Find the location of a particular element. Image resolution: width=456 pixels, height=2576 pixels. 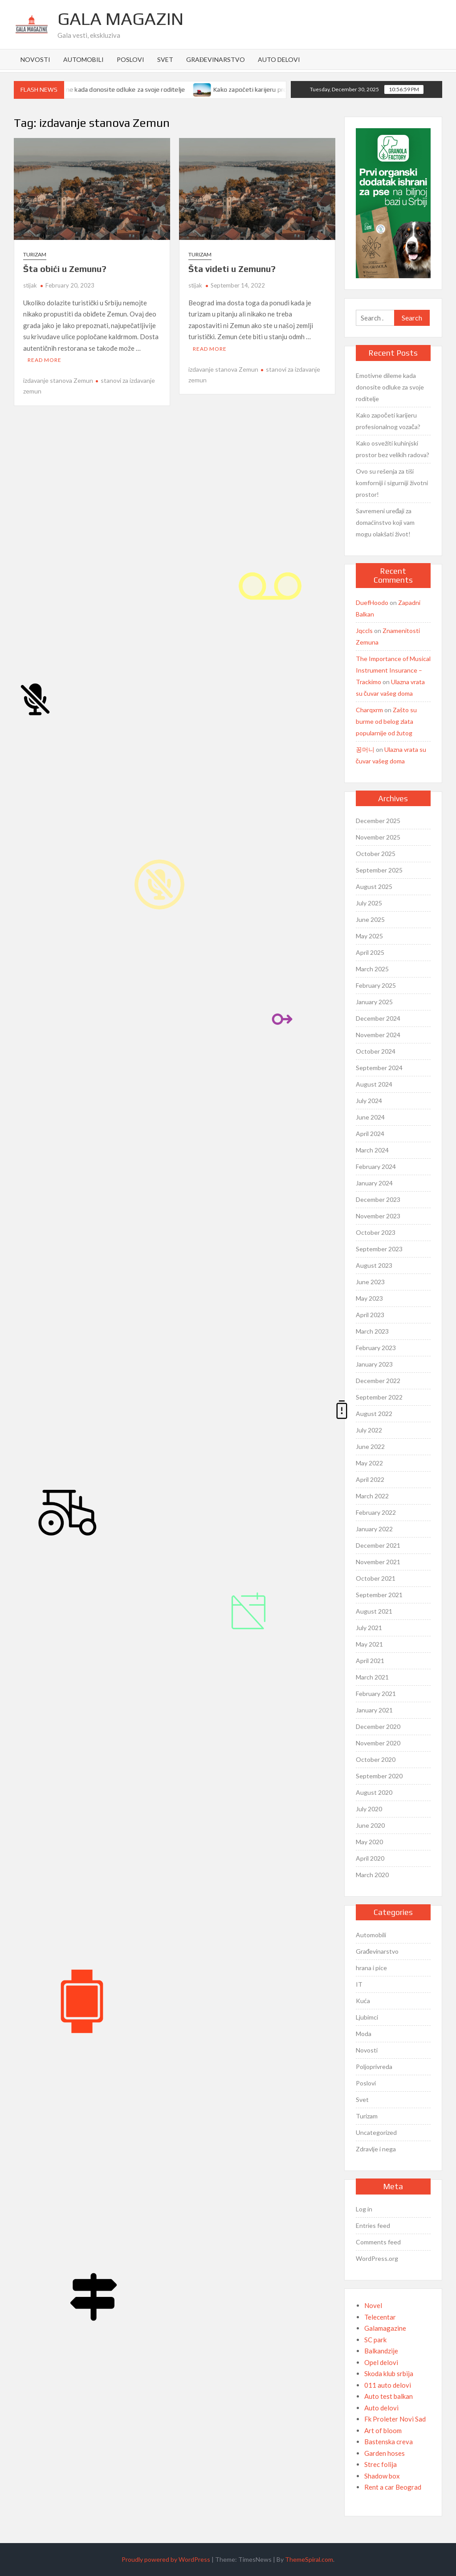

access smartwatch settings or companion app is located at coordinates (82, 2001).